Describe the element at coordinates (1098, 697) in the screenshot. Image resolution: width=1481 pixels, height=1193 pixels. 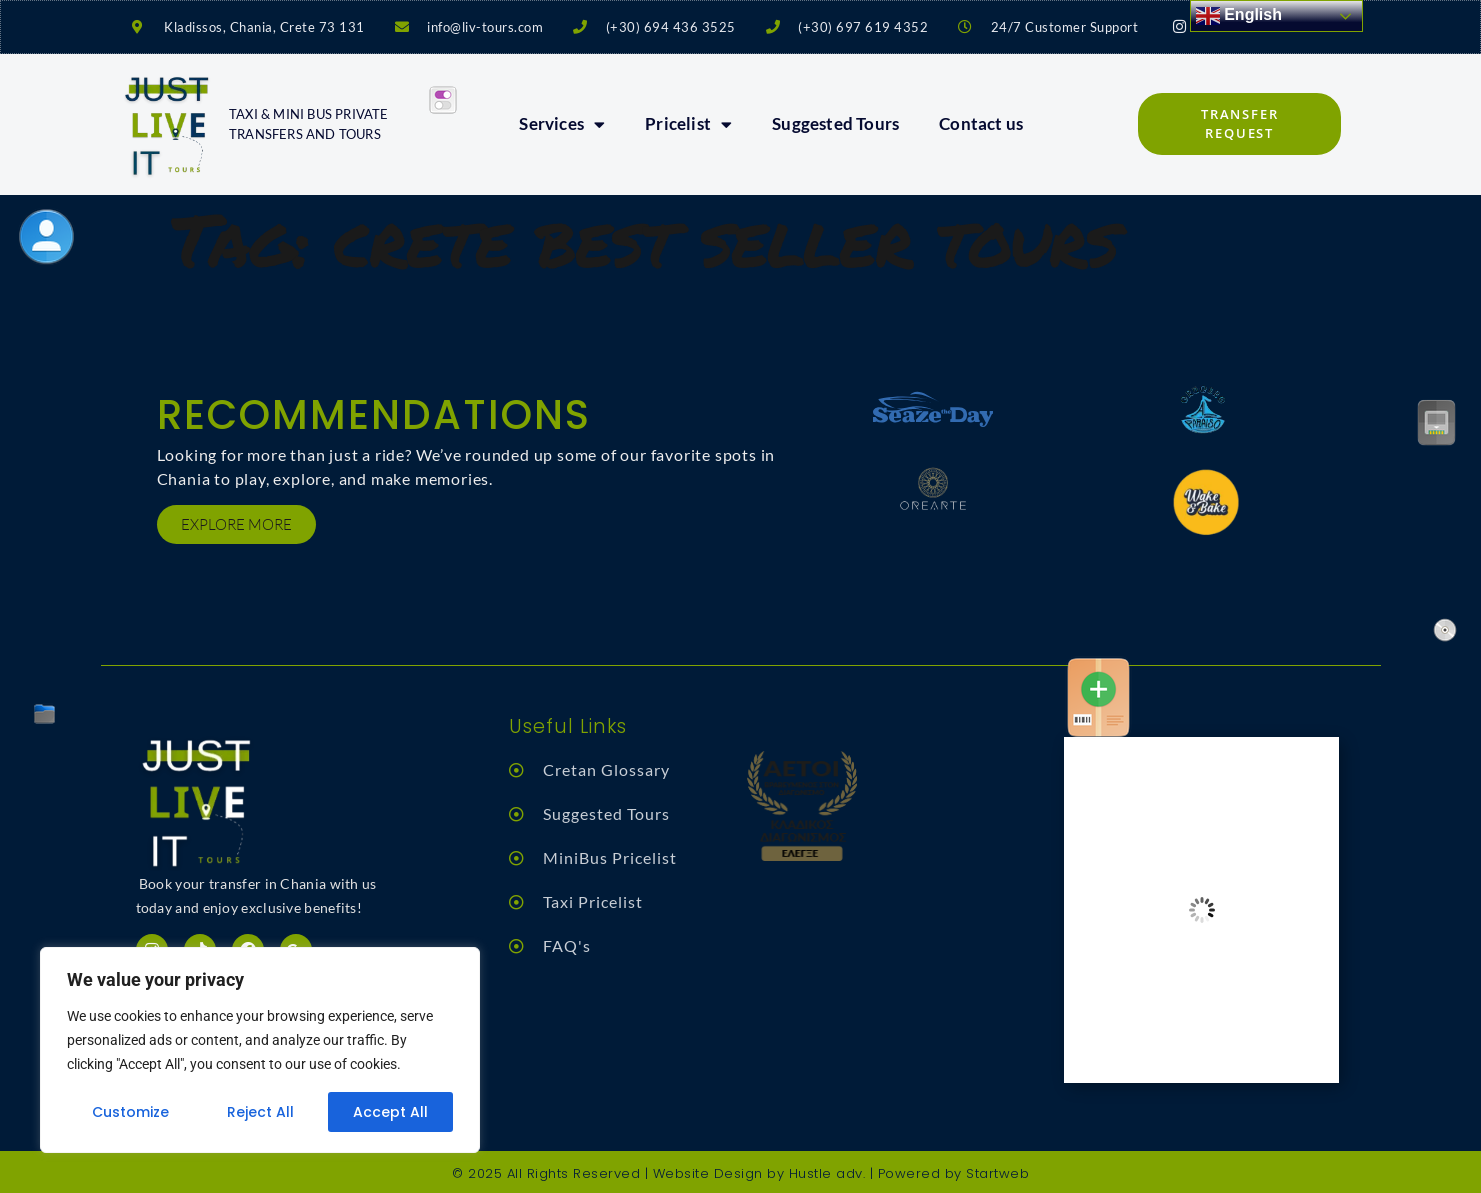
I see `add a new package to install queue` at that location.